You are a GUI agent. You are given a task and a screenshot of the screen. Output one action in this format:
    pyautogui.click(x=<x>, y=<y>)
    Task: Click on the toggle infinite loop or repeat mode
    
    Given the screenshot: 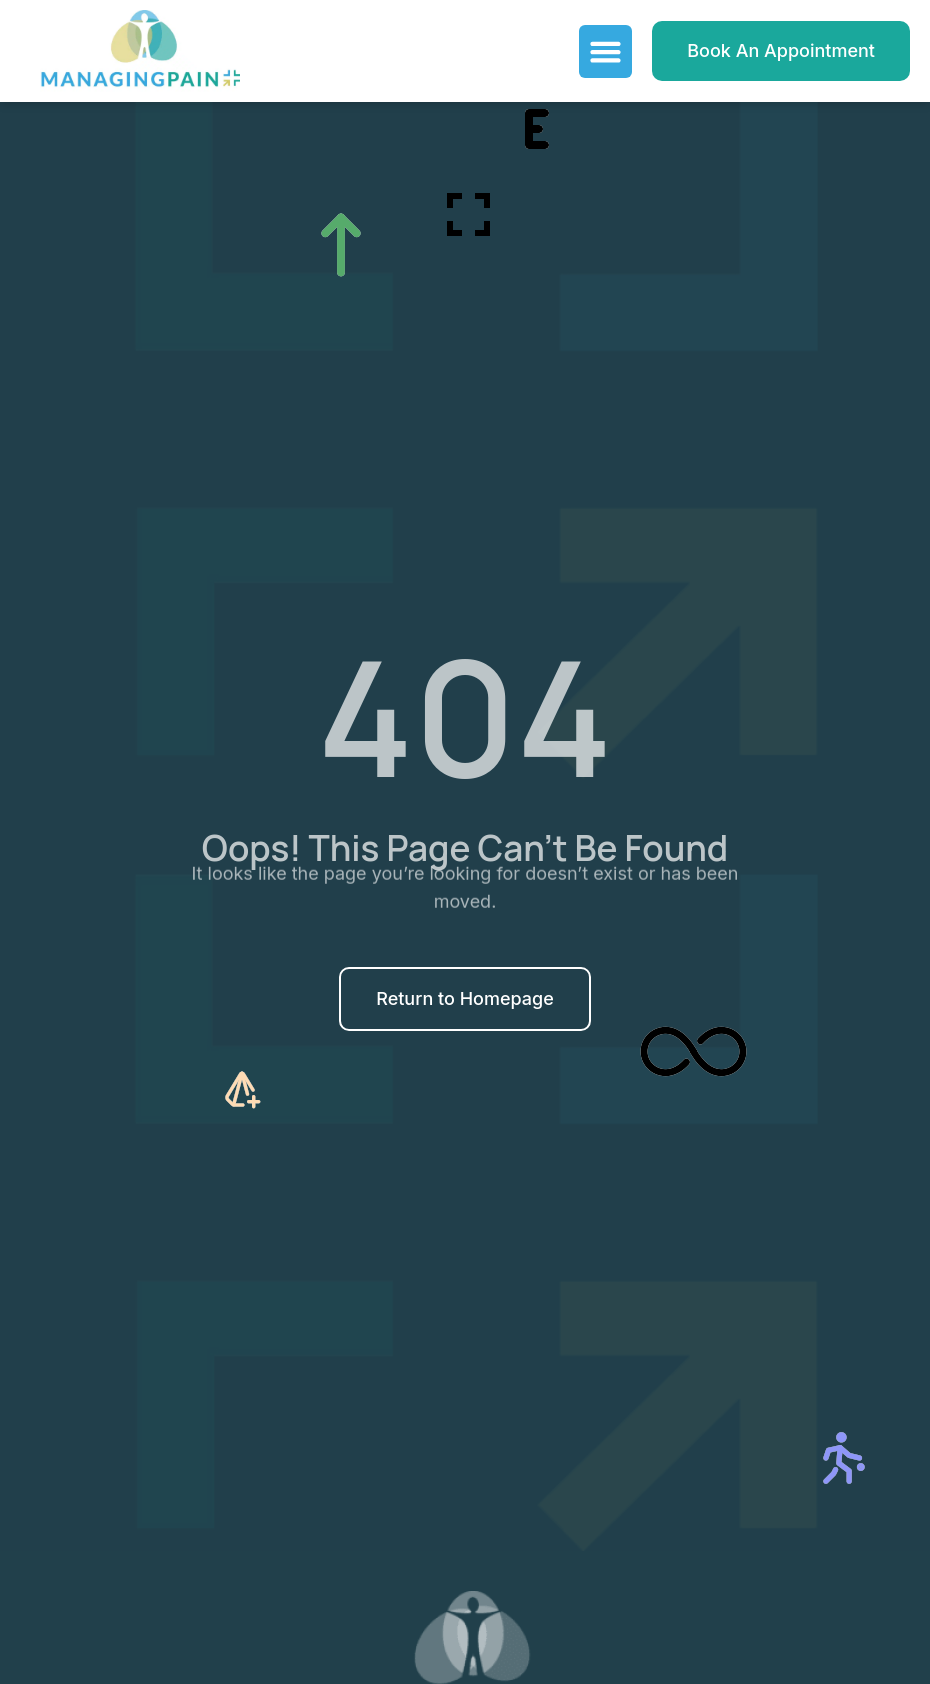 What is the action you would take?
    pyautogui.click(x=693, y=1051)
    